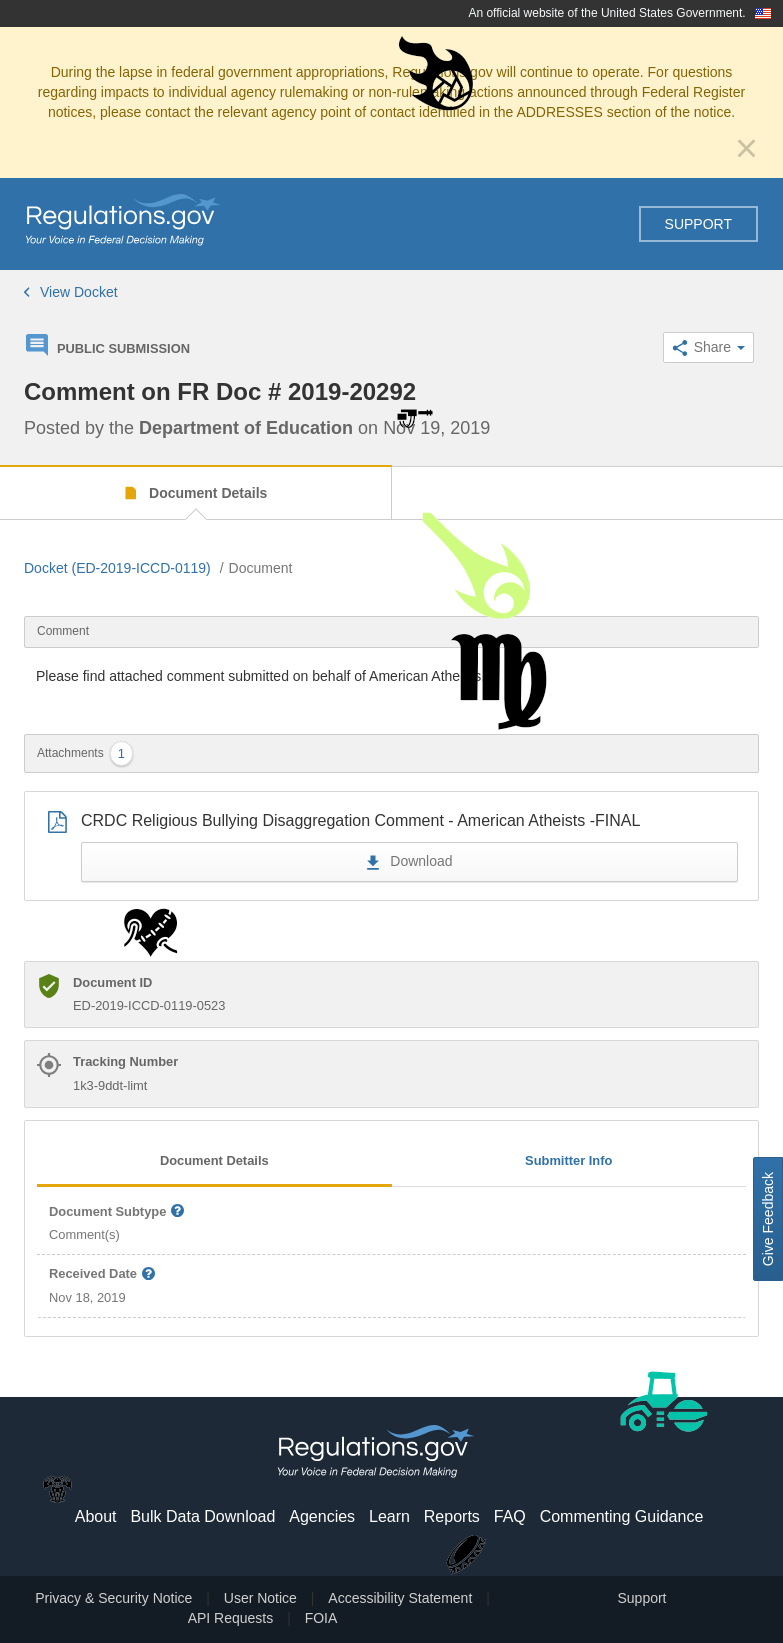 This screenshot has height=1643, width=783. I want to click on select minigun weapon, so click(415, 414).